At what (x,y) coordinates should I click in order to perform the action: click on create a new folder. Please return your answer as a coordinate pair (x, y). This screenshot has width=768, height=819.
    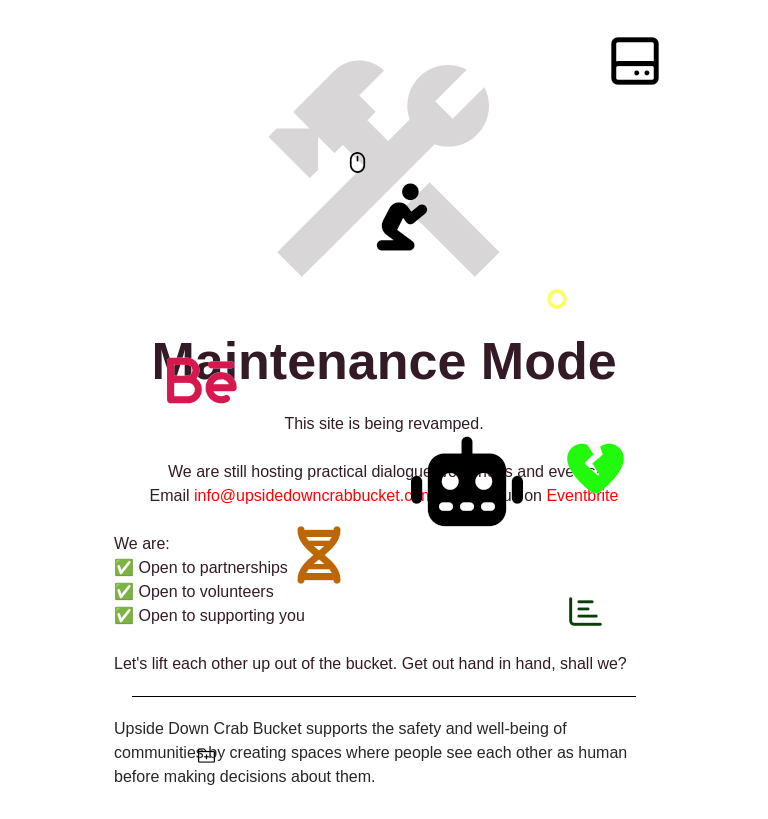
    Looking at the image, I should click on (206, 755).